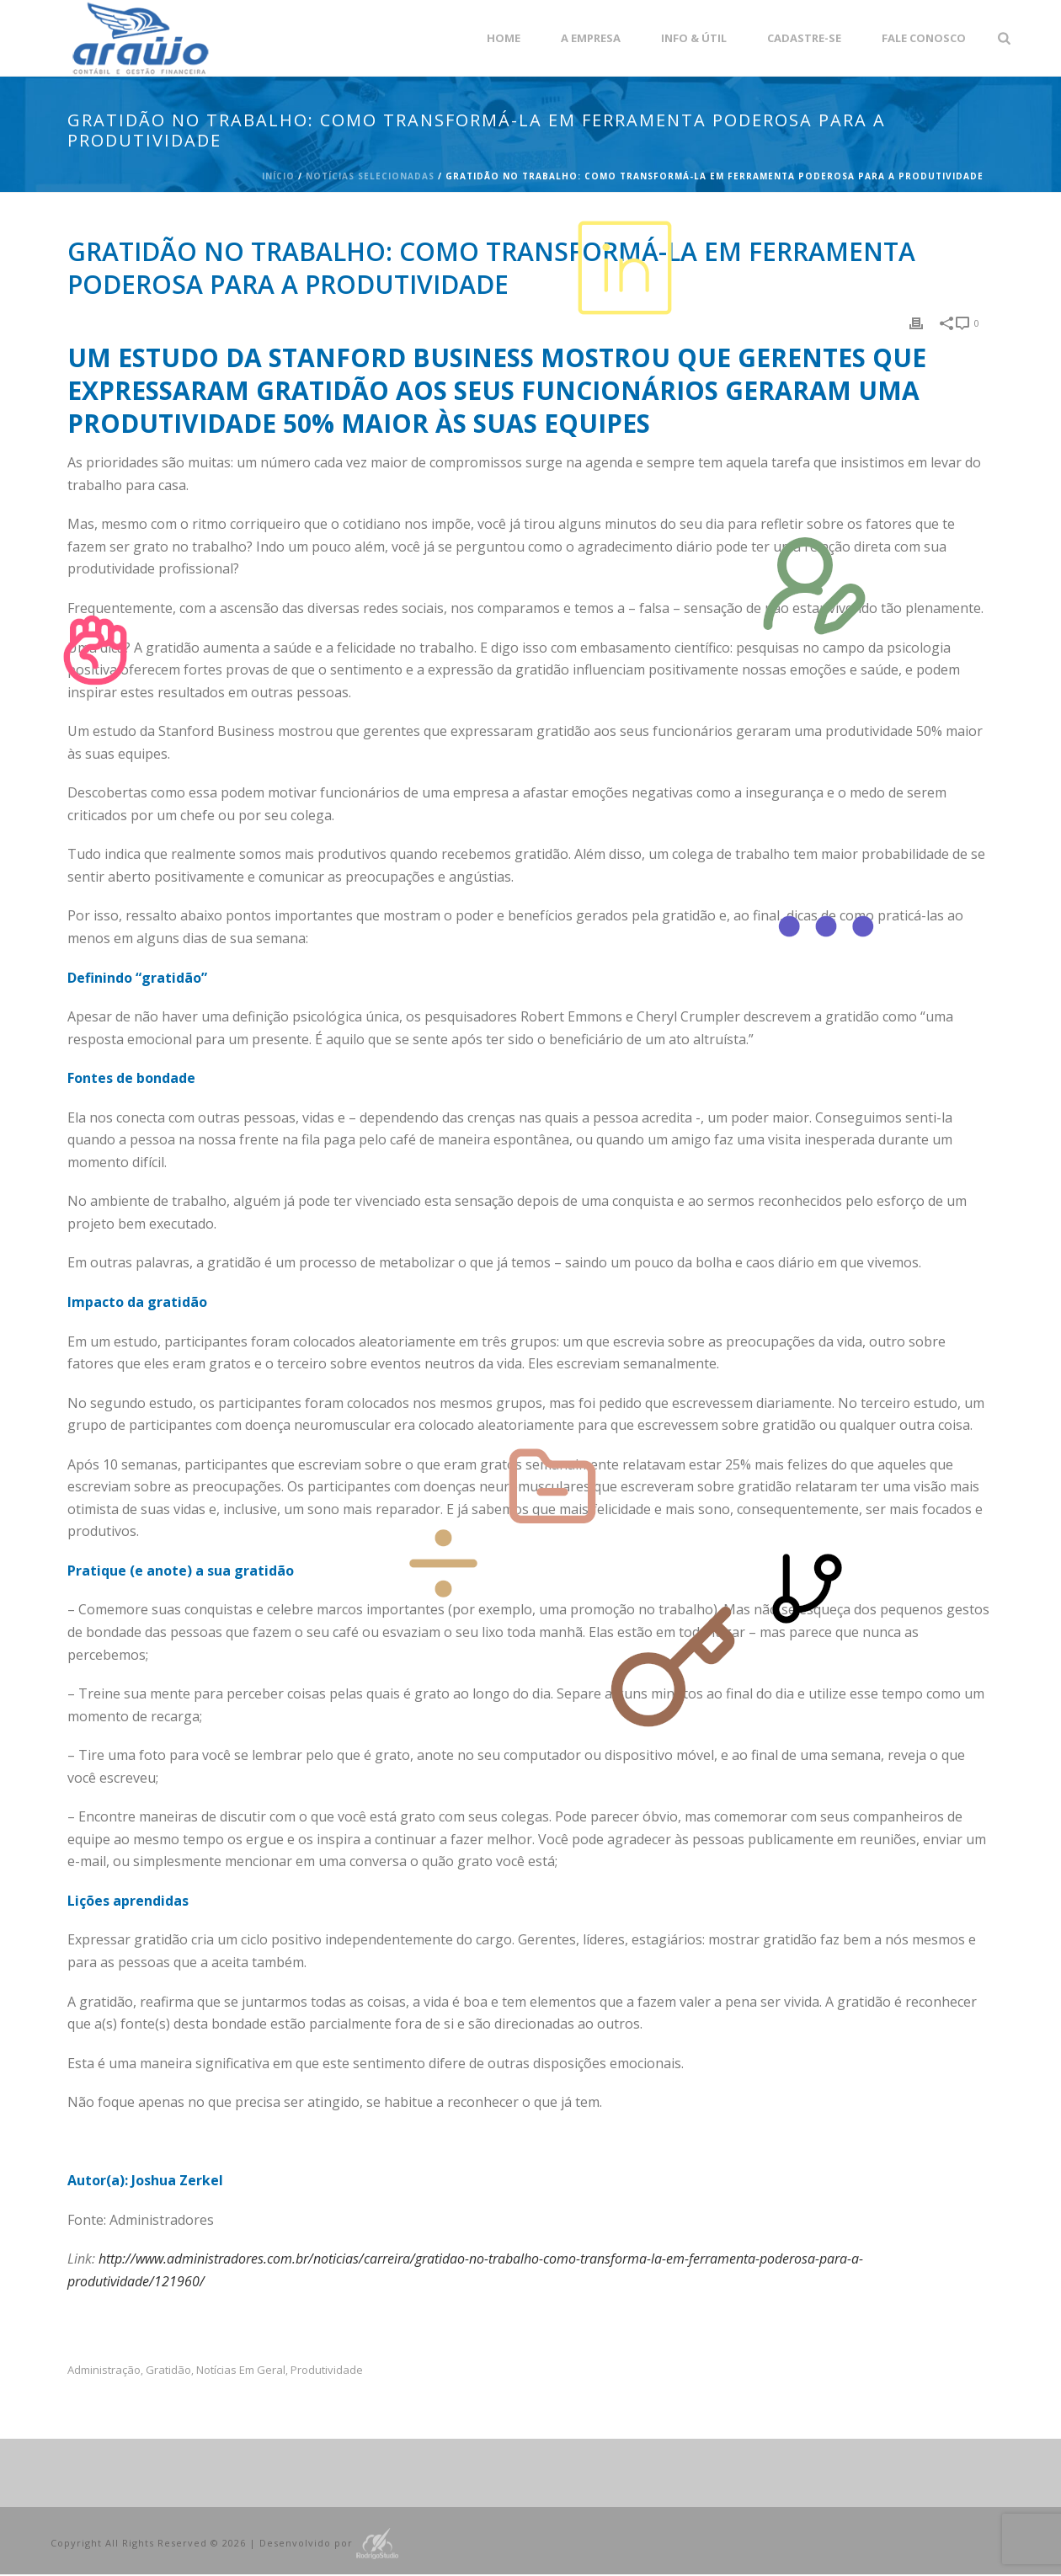 This screenshot has height=2576, width=1061. I want to click on access security or password settings, so click(674, 1669).